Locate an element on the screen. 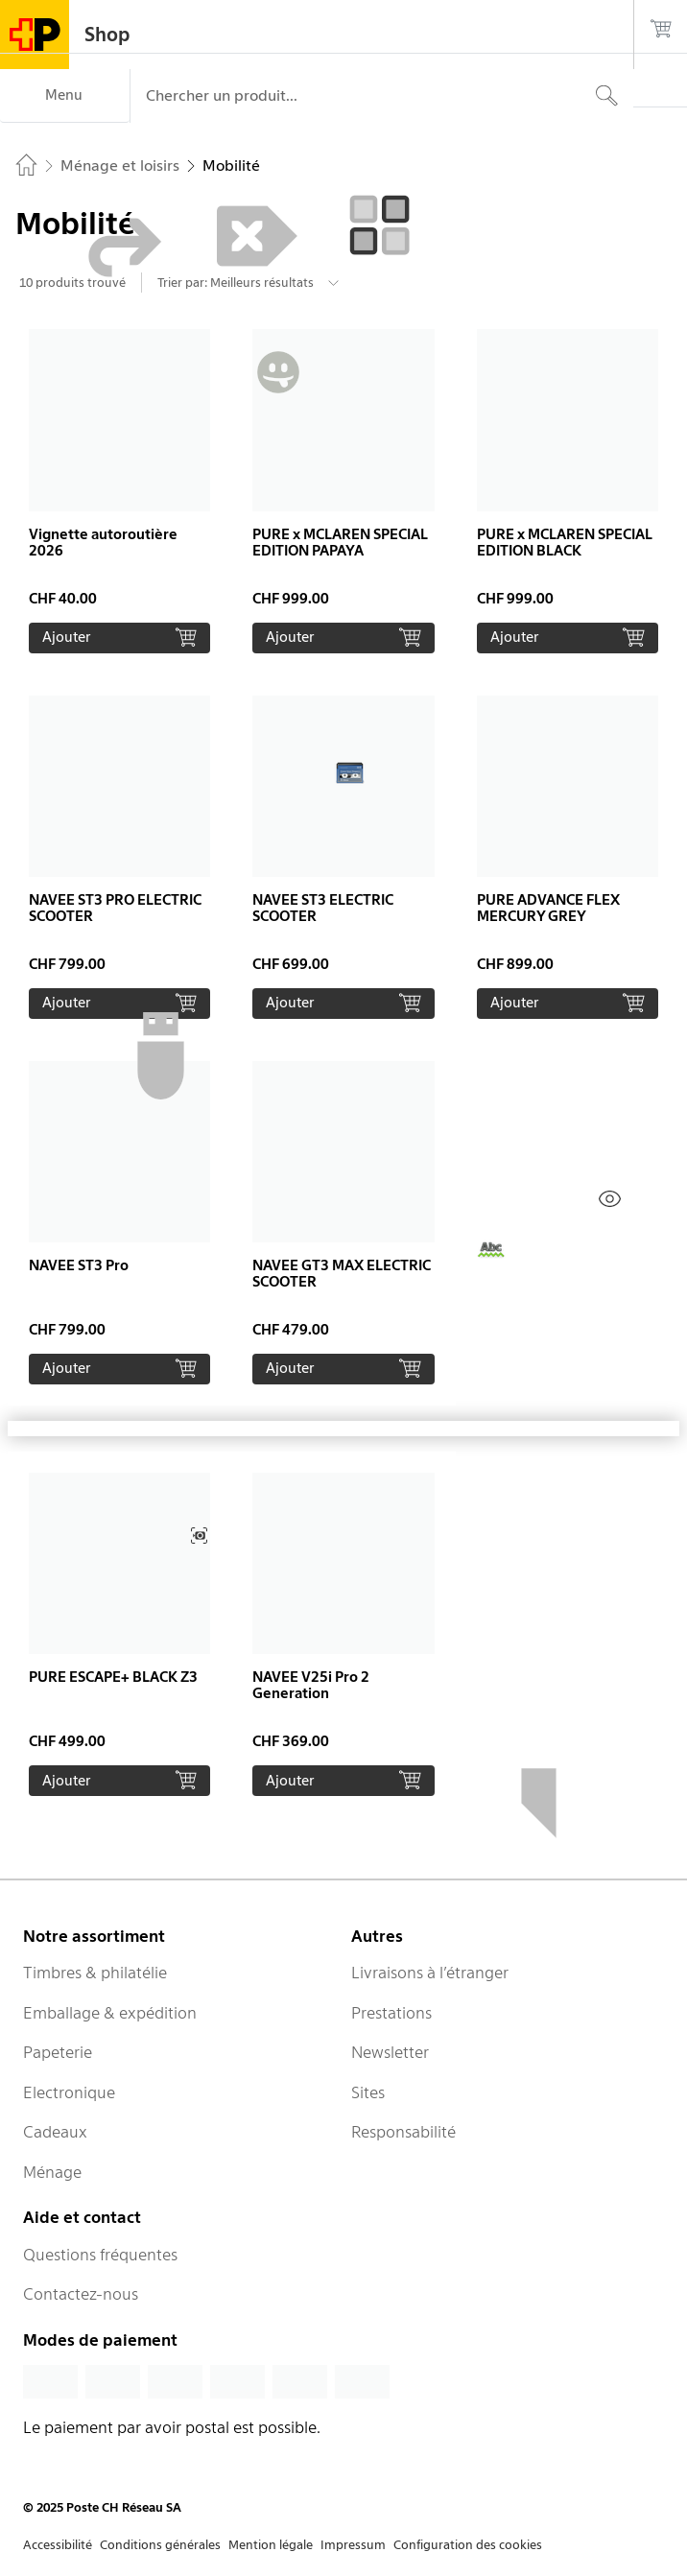 The image size is (687, 2576). emoji reaction showing playful or teasing mood is located at coordinates (278, 372).